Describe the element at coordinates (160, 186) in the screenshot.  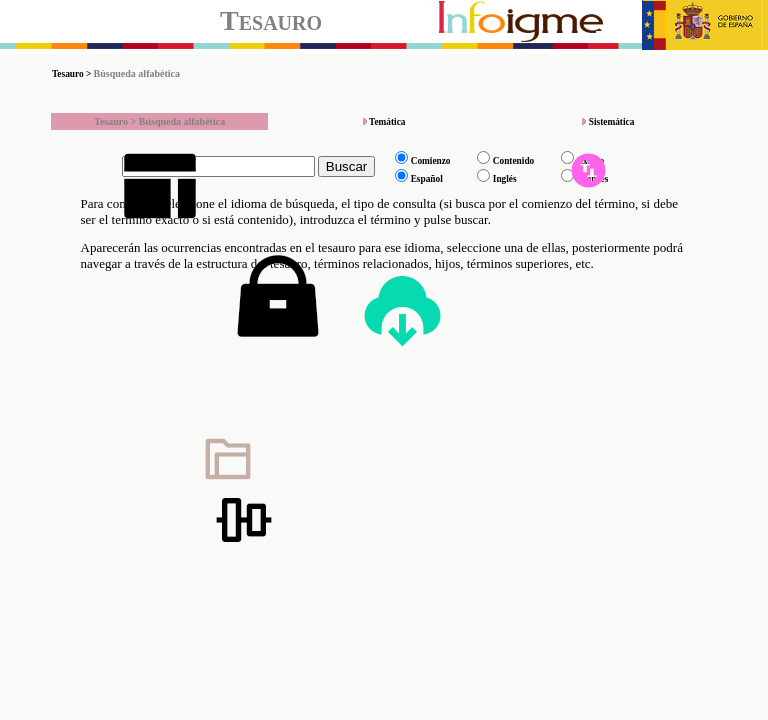
I see `switch to grid layout view` at that location.